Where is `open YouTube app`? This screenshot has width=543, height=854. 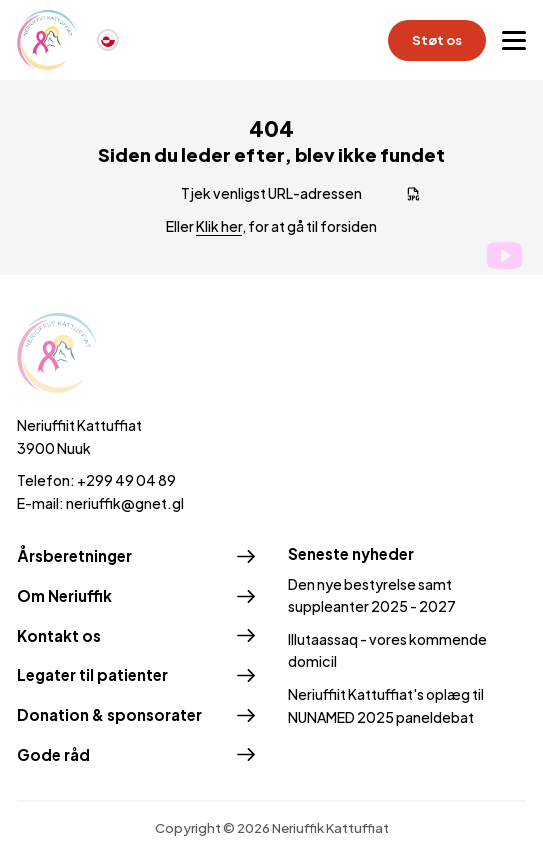
open YouTube app is located at coordinates (504, 255).